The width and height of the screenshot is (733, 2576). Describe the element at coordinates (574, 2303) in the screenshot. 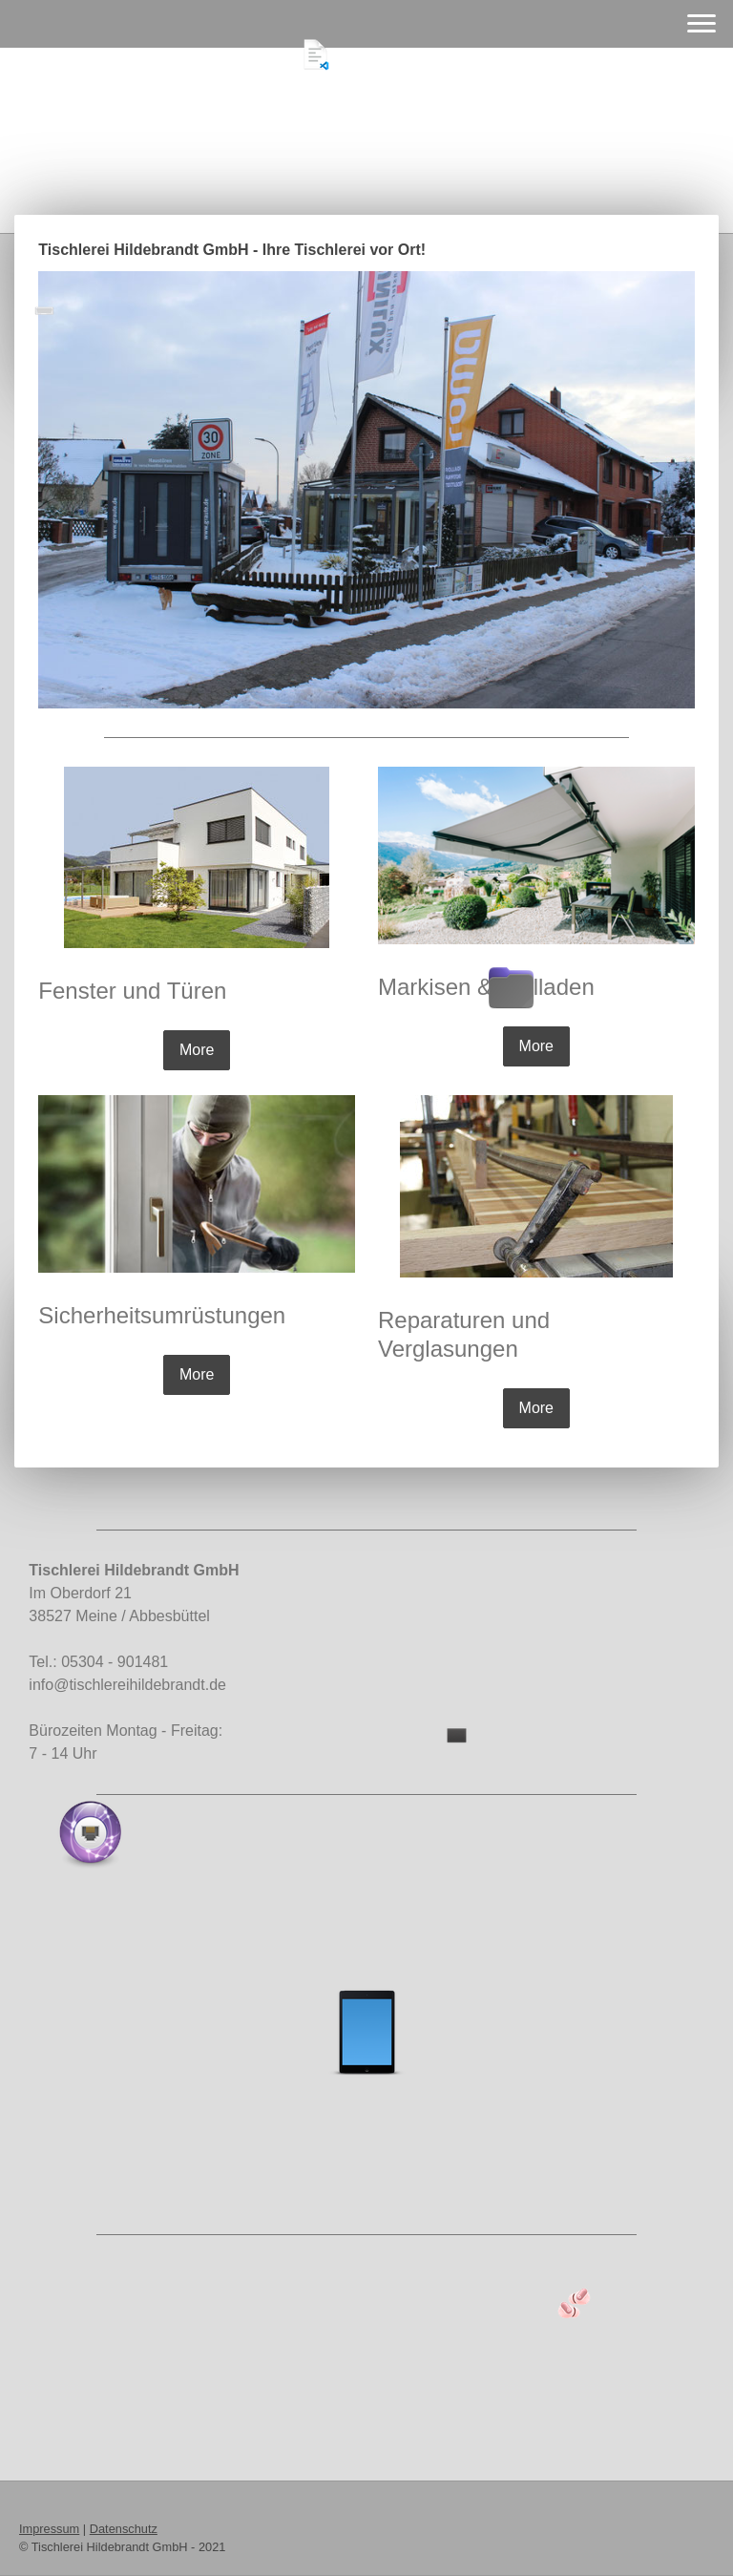

I see `connect to beats wireless earbuds` at that location.